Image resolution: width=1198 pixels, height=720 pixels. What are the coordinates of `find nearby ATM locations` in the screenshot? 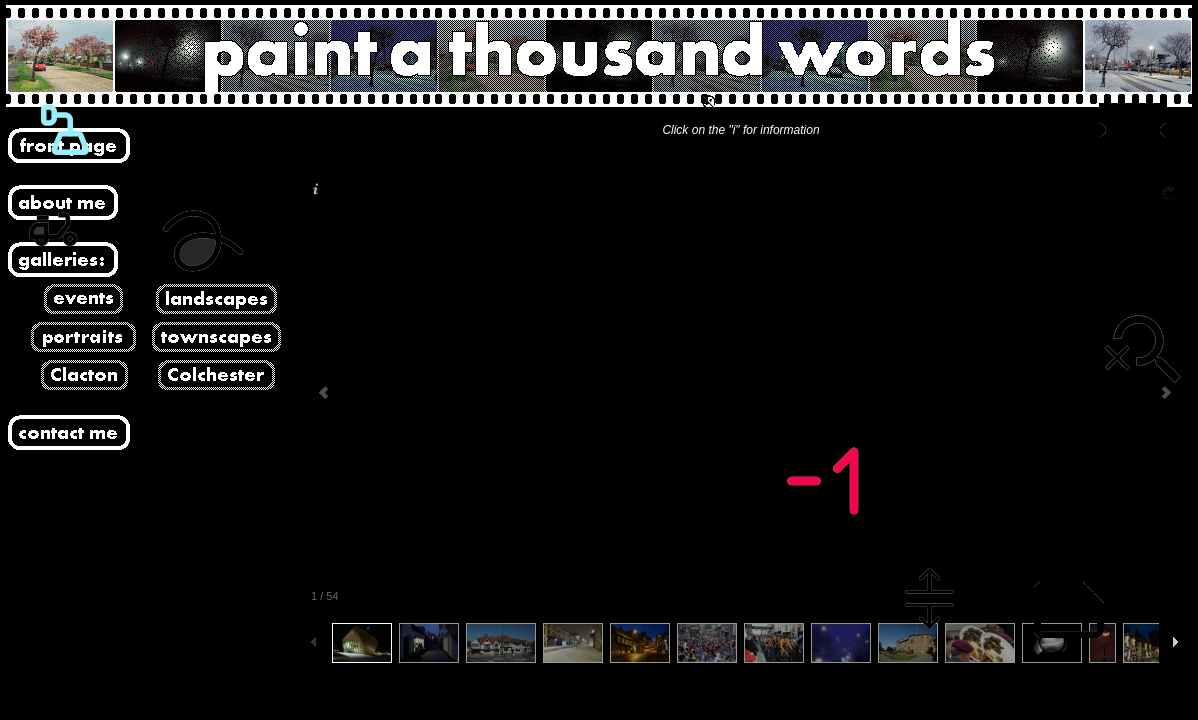 It's located at (962, 435).